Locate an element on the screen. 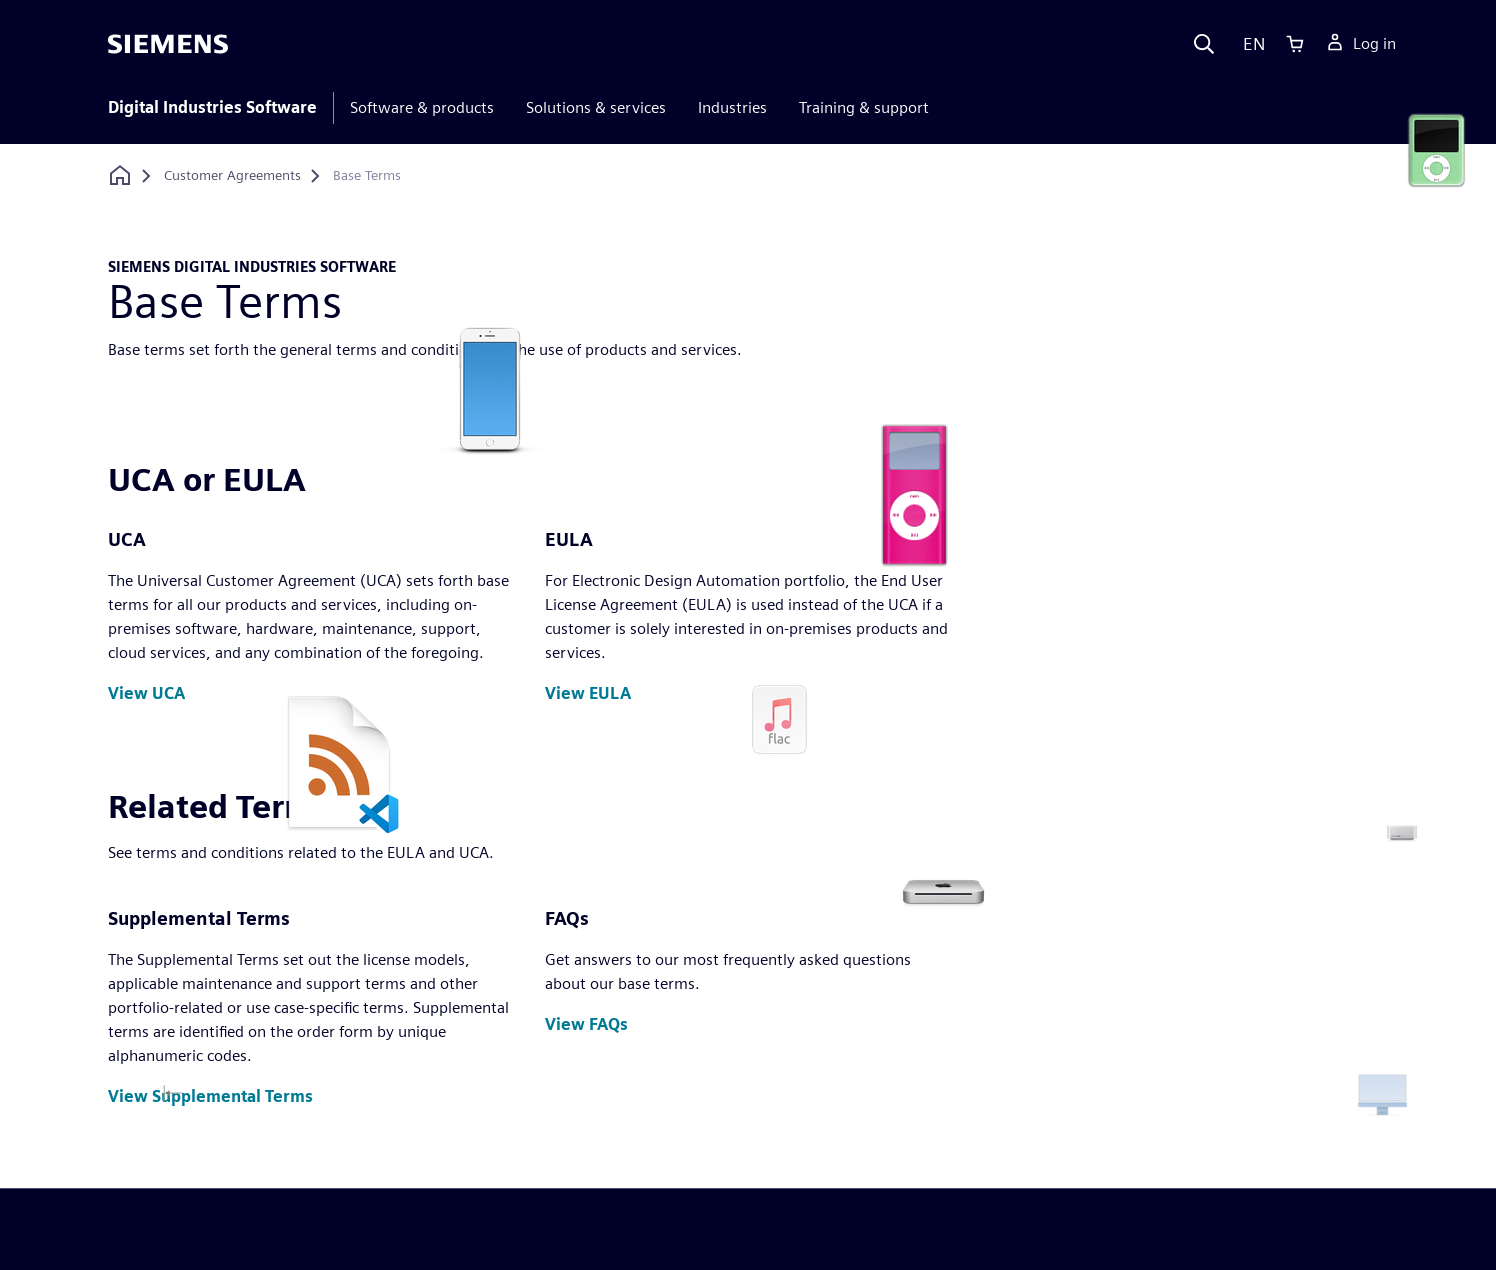  mac studio desktop computer is located at coordinates (1402, 832).